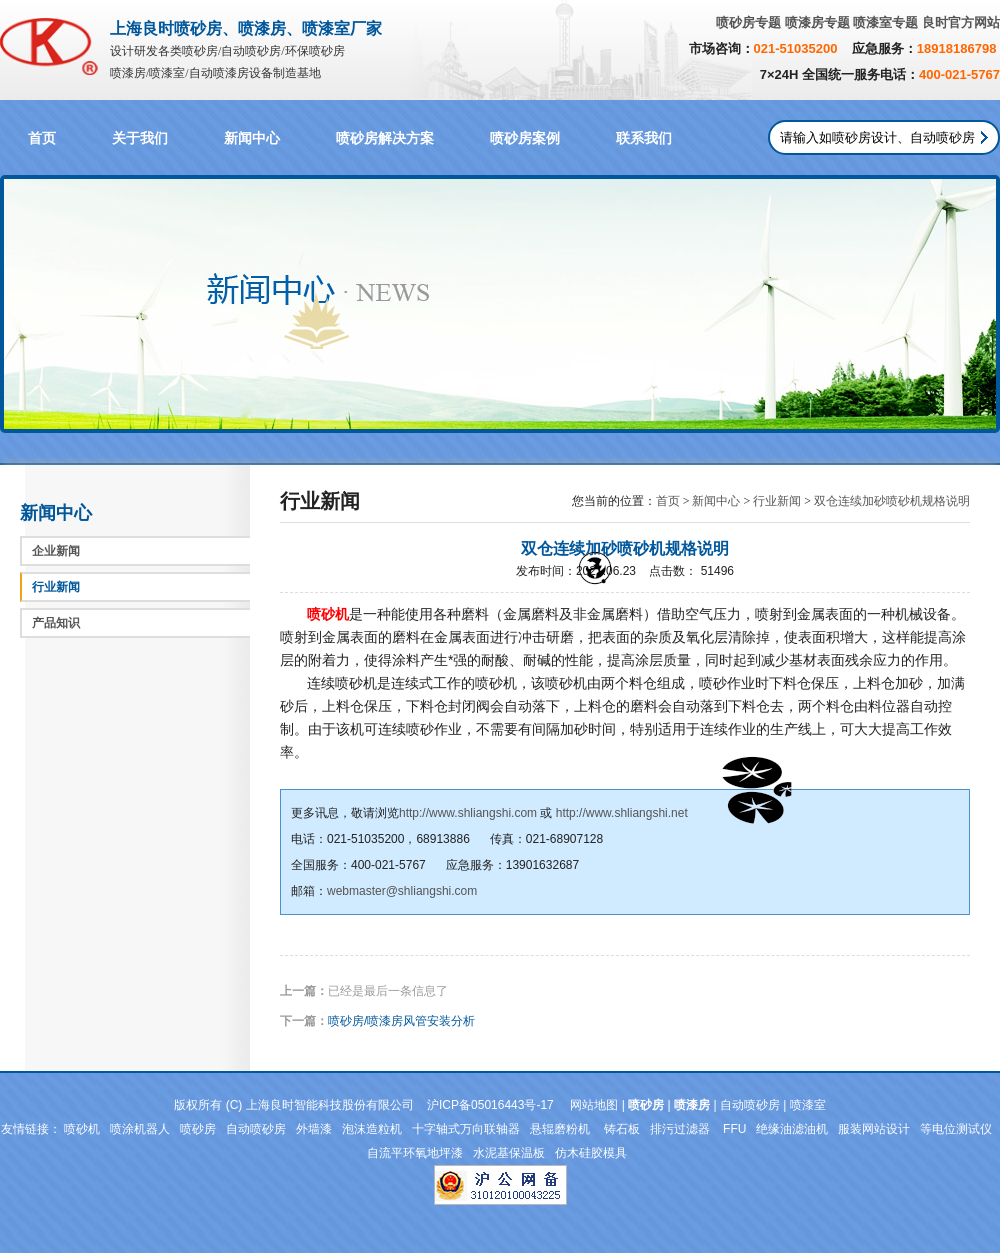  What do you see at coordinates (757, 791) in the screenshot?
I see `decorative nature or pond-themed game element` at bounding box center [757, 791].